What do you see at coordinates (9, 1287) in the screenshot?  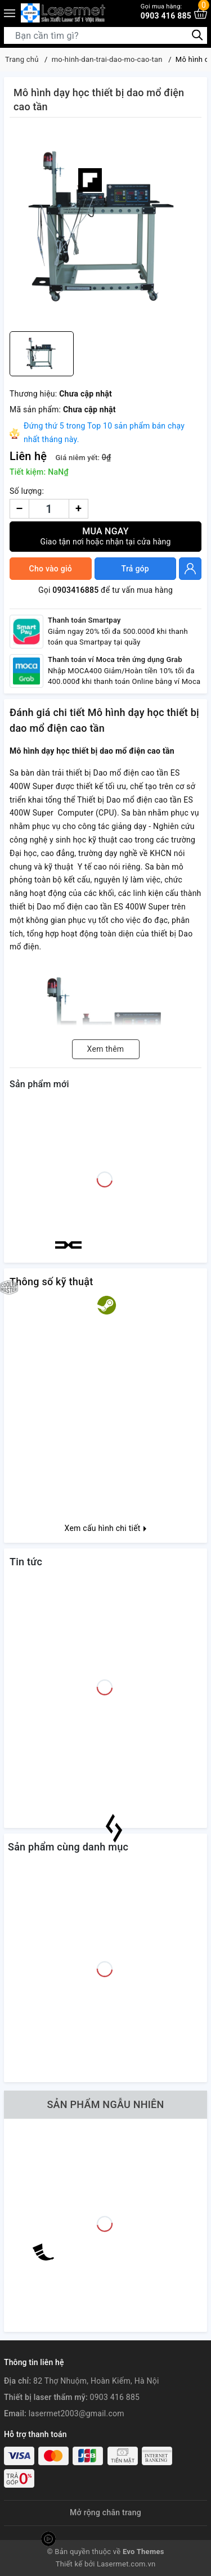 I see `Cooler Master brand logo` at bounding box center [9, 1287].